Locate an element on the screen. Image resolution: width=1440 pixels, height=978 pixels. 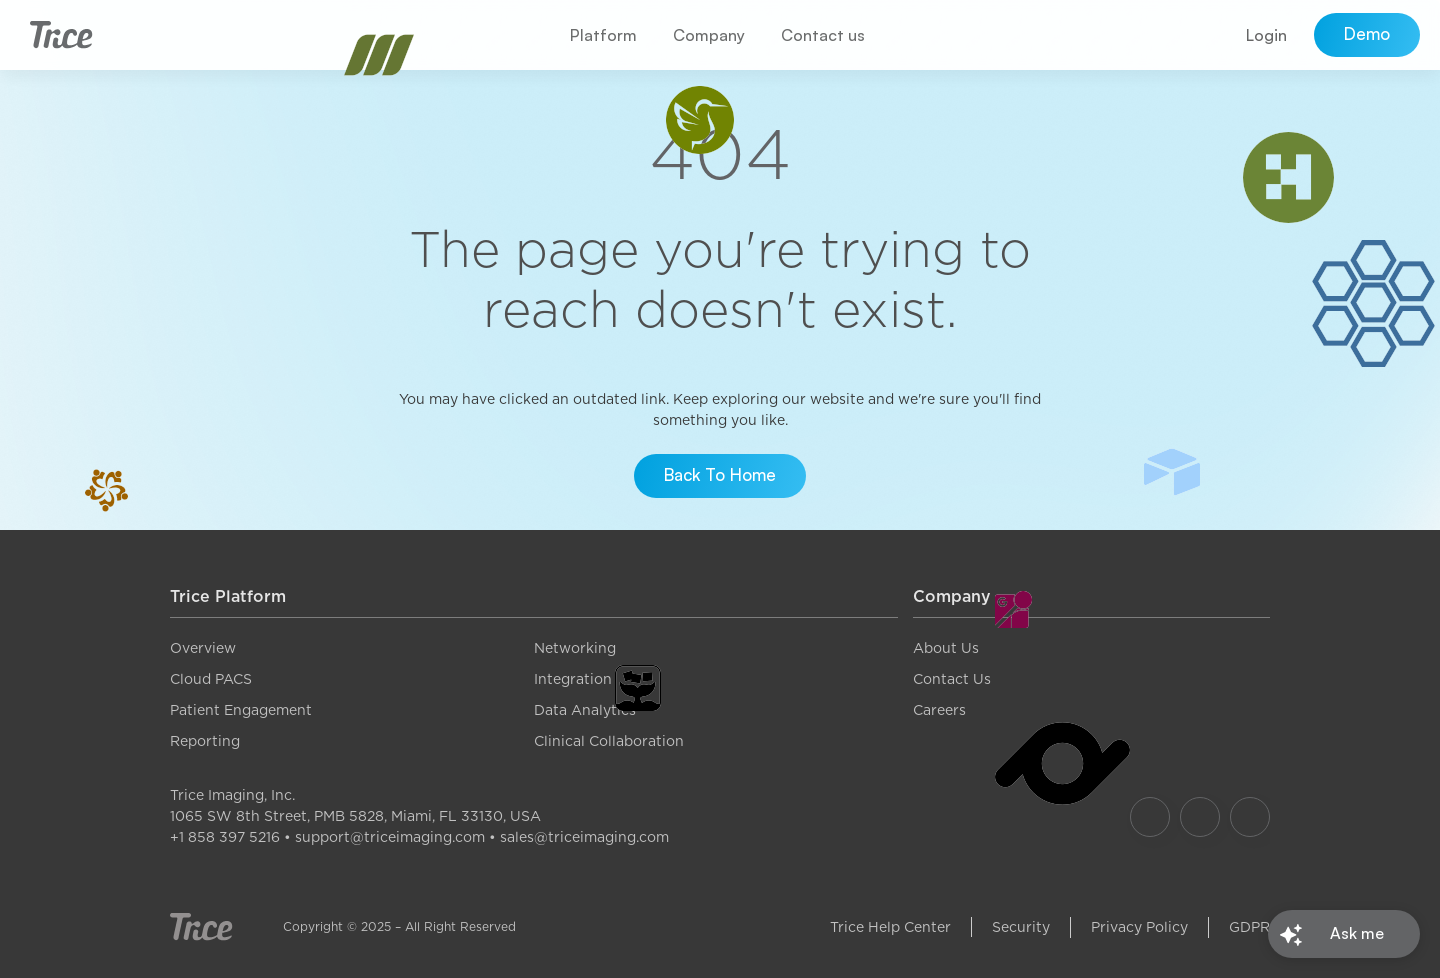
cilium logo - open source cloud native networking platform is located at coordinates (1373, 303).